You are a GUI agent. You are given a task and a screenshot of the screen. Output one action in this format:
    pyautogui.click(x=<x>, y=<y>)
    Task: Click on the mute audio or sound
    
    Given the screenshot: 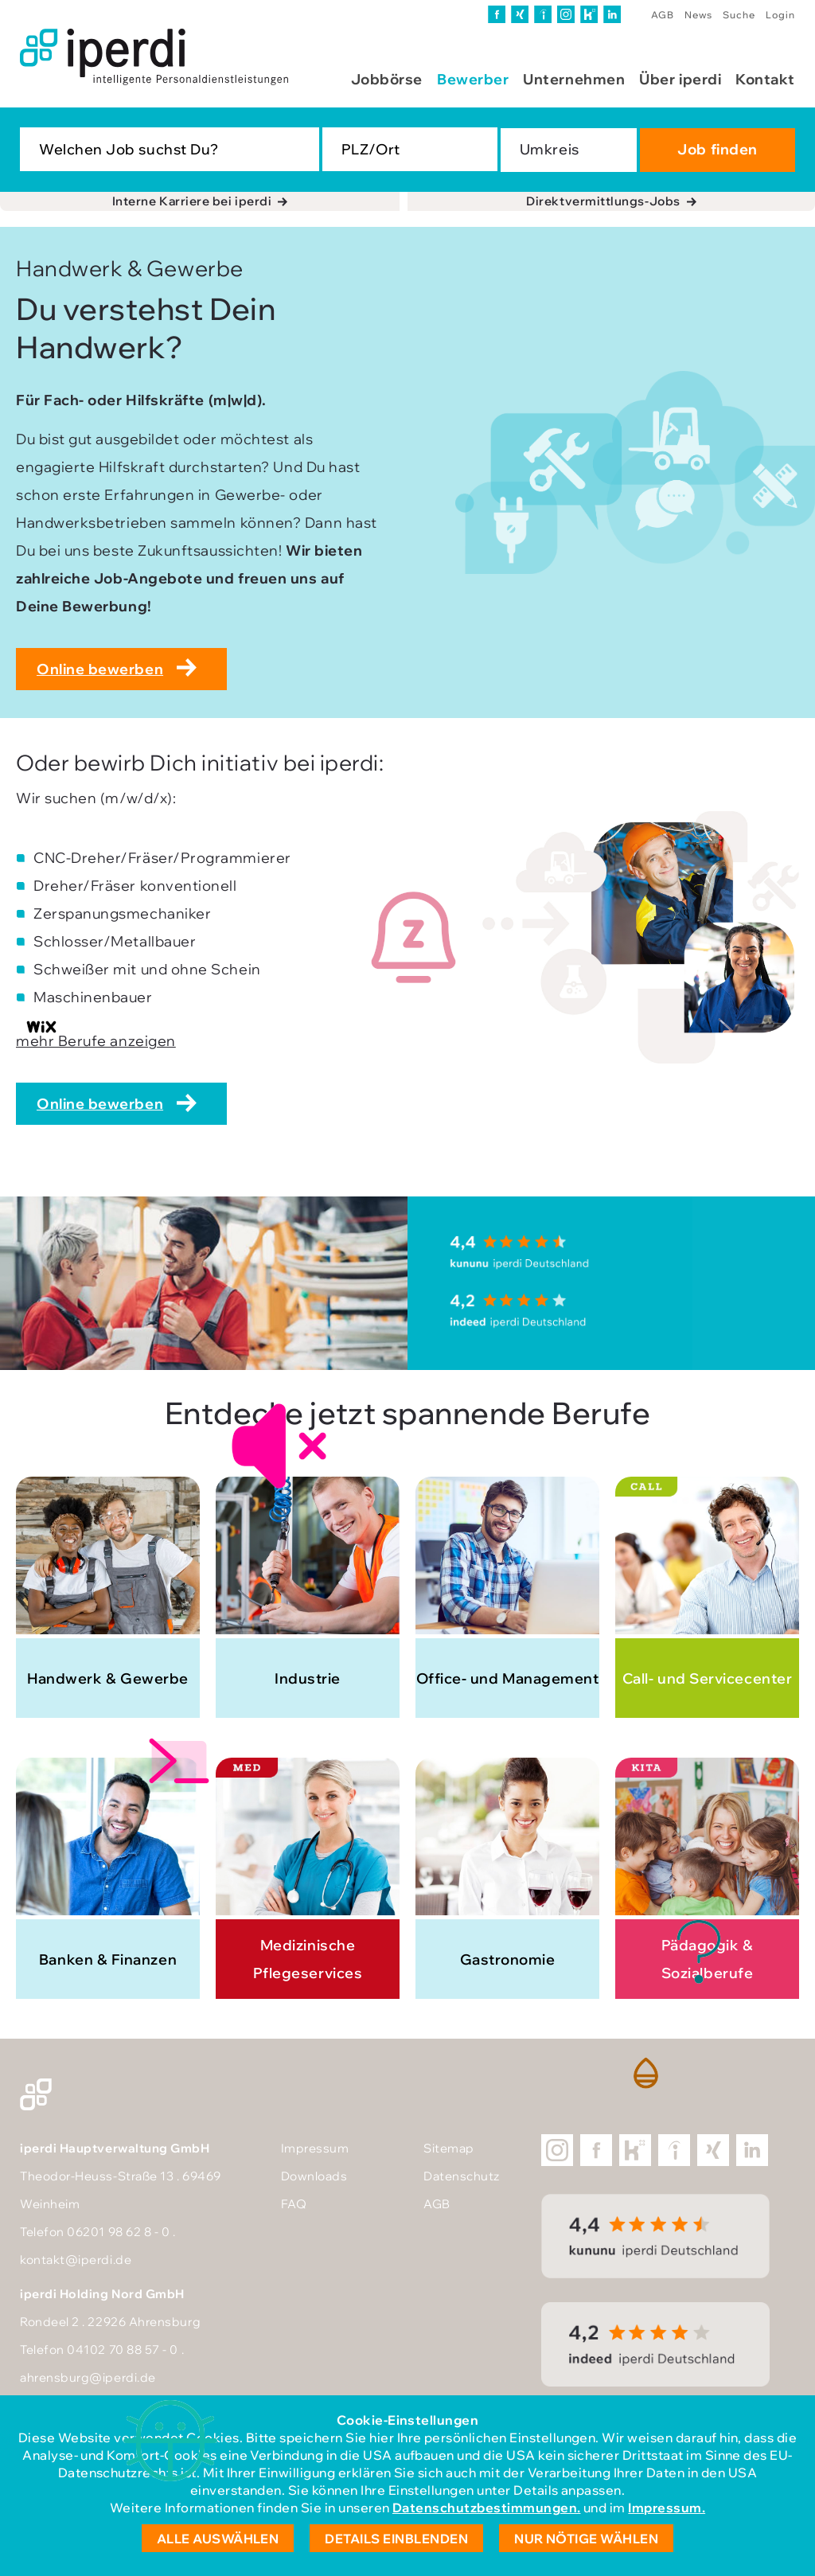 What is the action you would take?
    pyautogui.click(x=279, y=1446)
    